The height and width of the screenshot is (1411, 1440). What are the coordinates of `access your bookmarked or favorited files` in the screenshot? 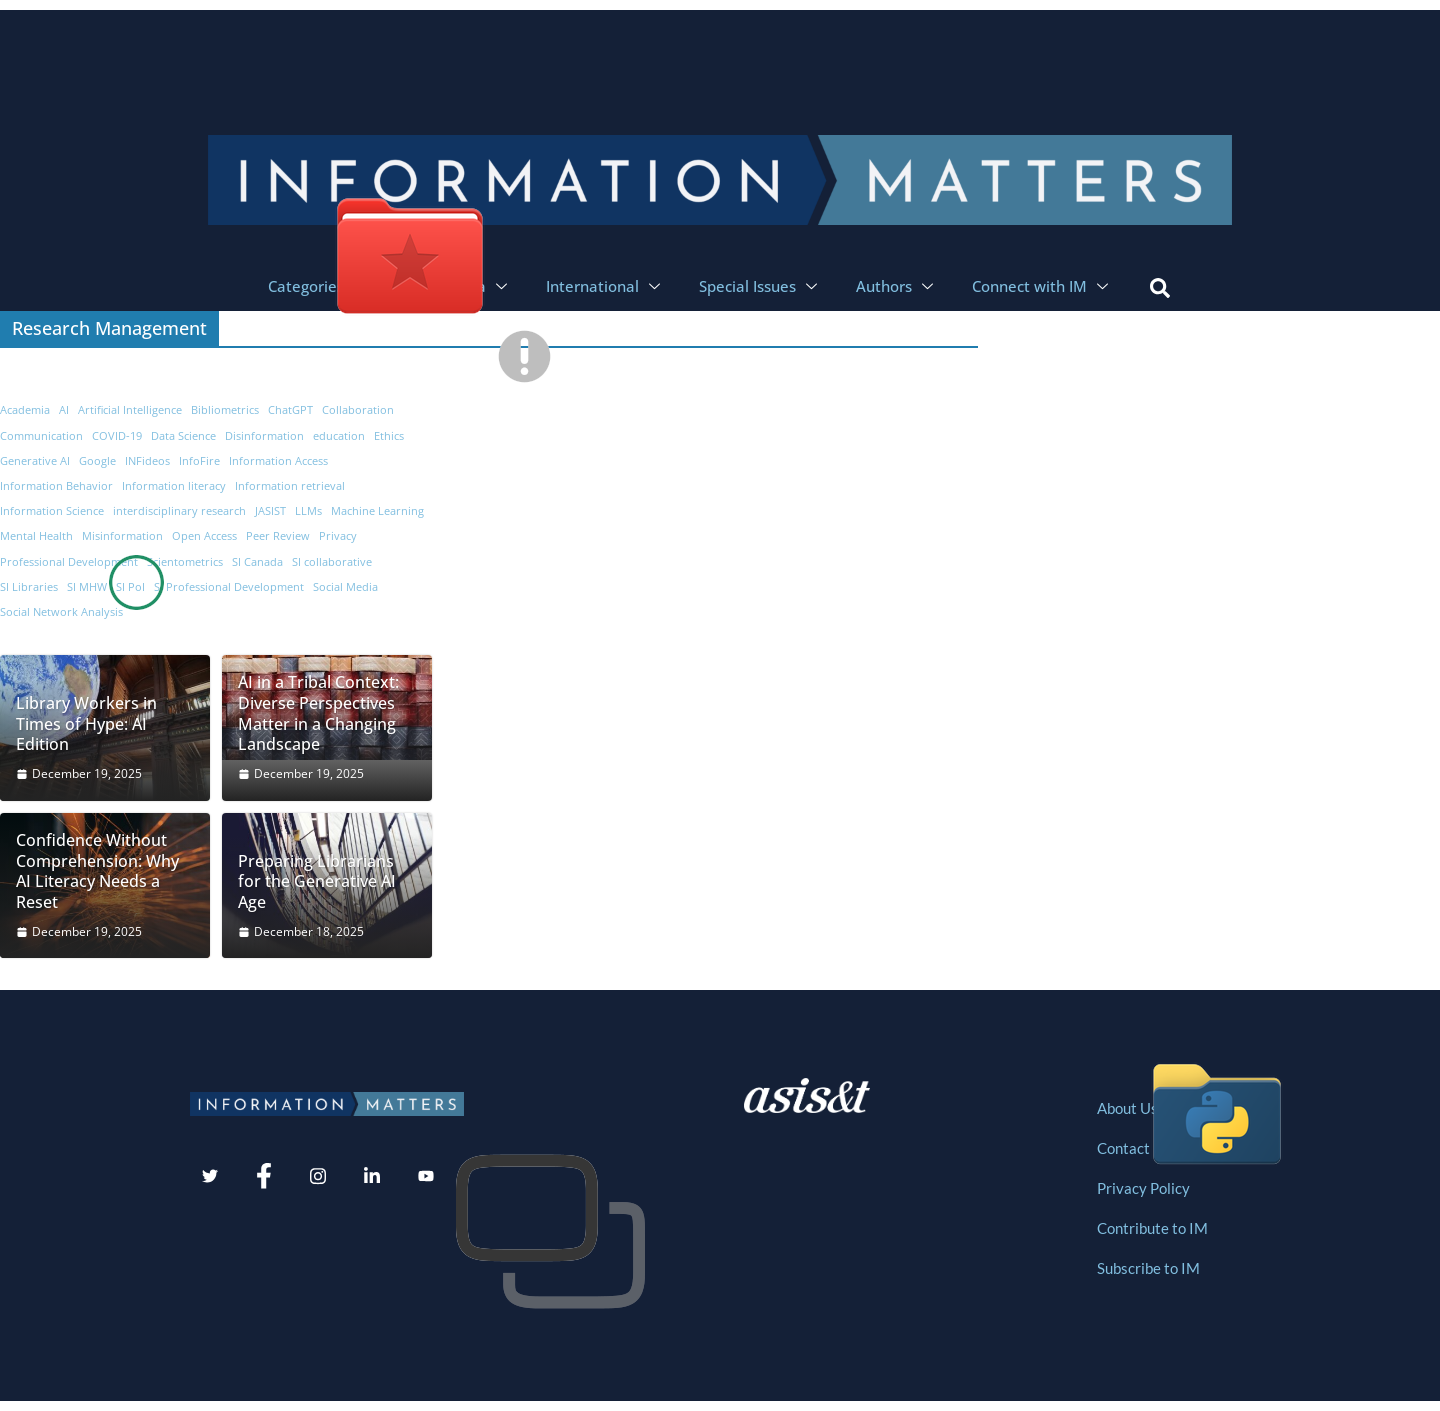 It's located at (410, 256).